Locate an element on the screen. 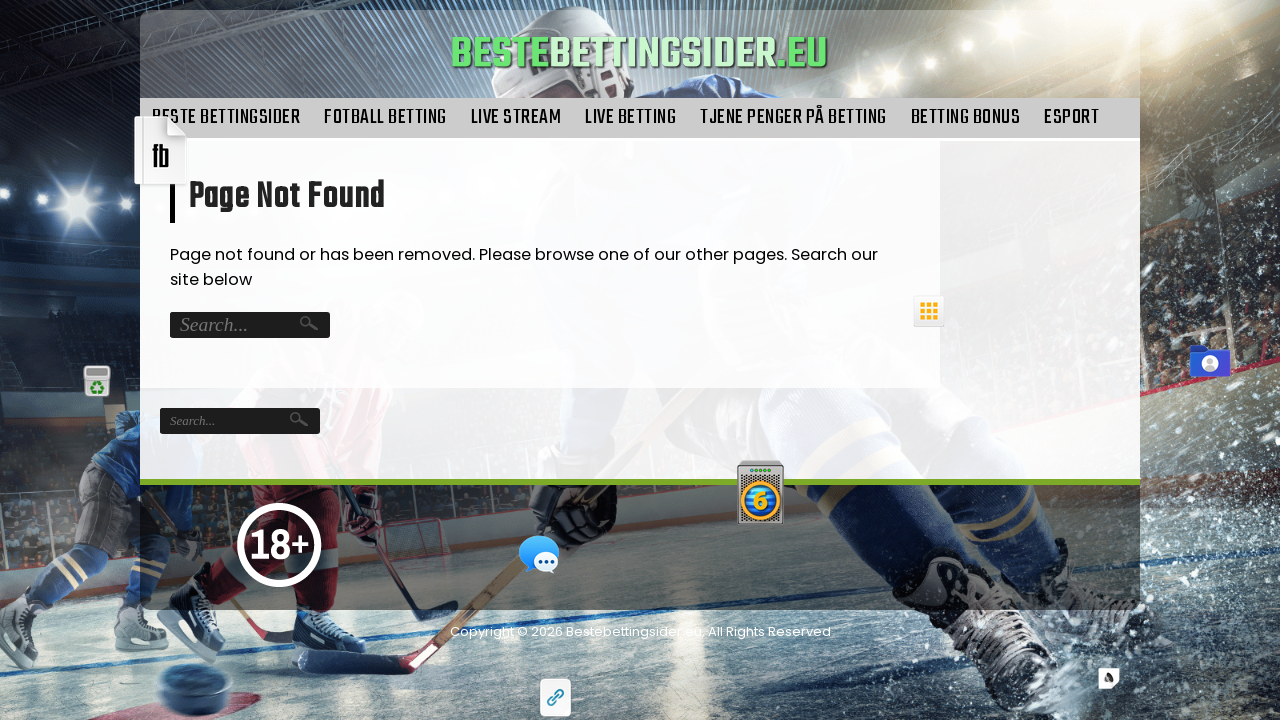 Image resolution: width=1280 pixels, height=720 pixels. RAID 6 storage array configuration is located at coordinates (760, 492).